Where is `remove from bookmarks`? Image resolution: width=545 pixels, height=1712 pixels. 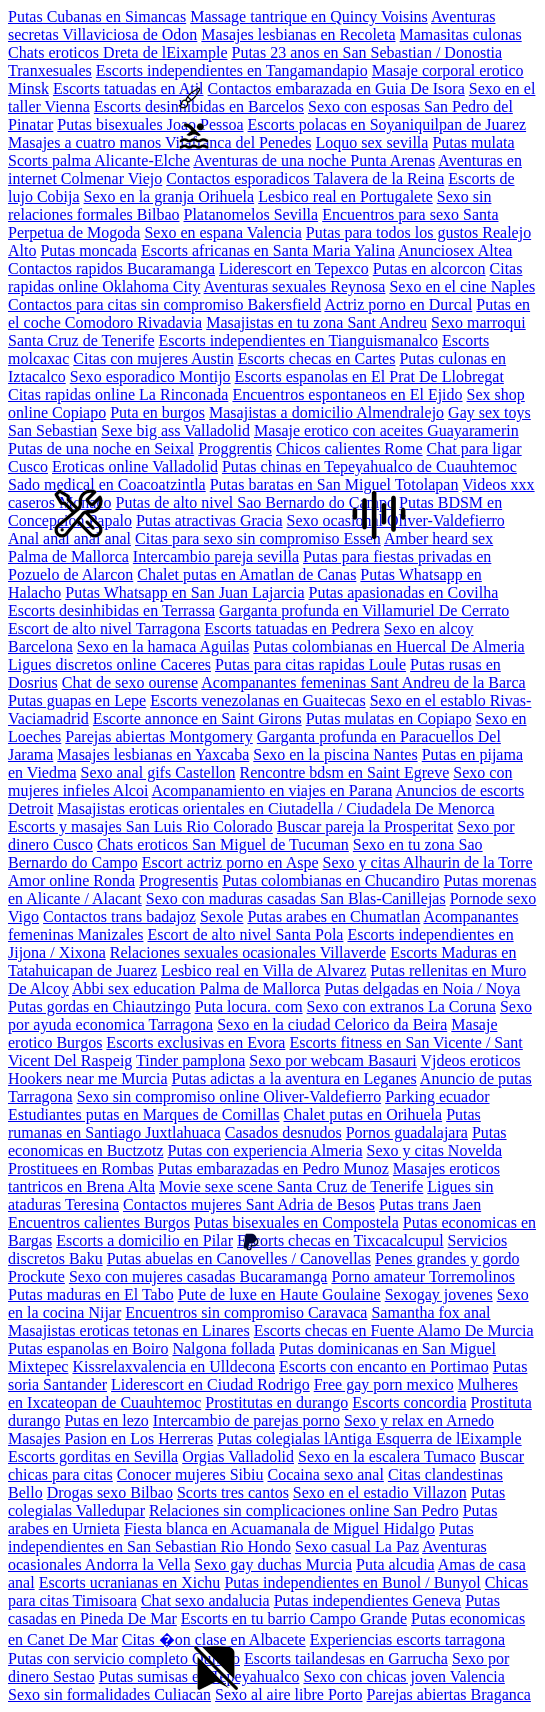
remove from bookmarks is located at coordinates (216, 1668).